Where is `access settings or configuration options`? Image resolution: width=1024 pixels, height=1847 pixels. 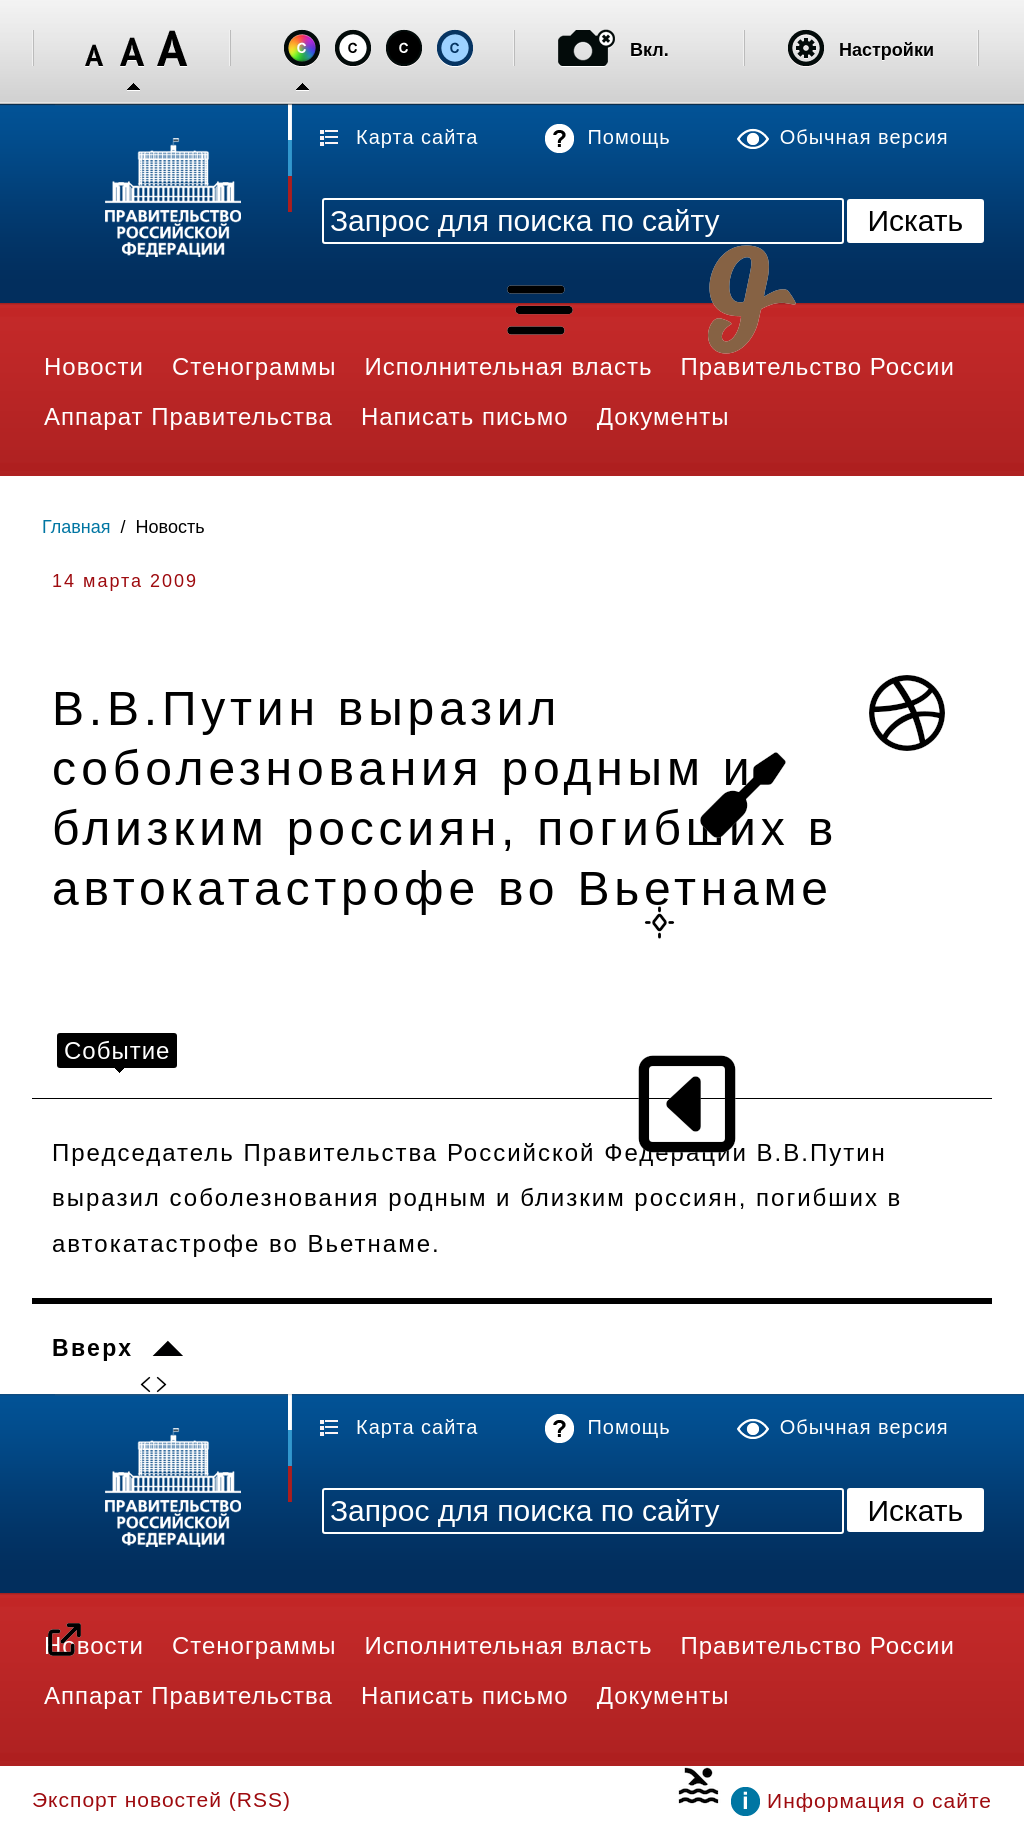 access settings or configuration options is located at coordinates (743, 795).